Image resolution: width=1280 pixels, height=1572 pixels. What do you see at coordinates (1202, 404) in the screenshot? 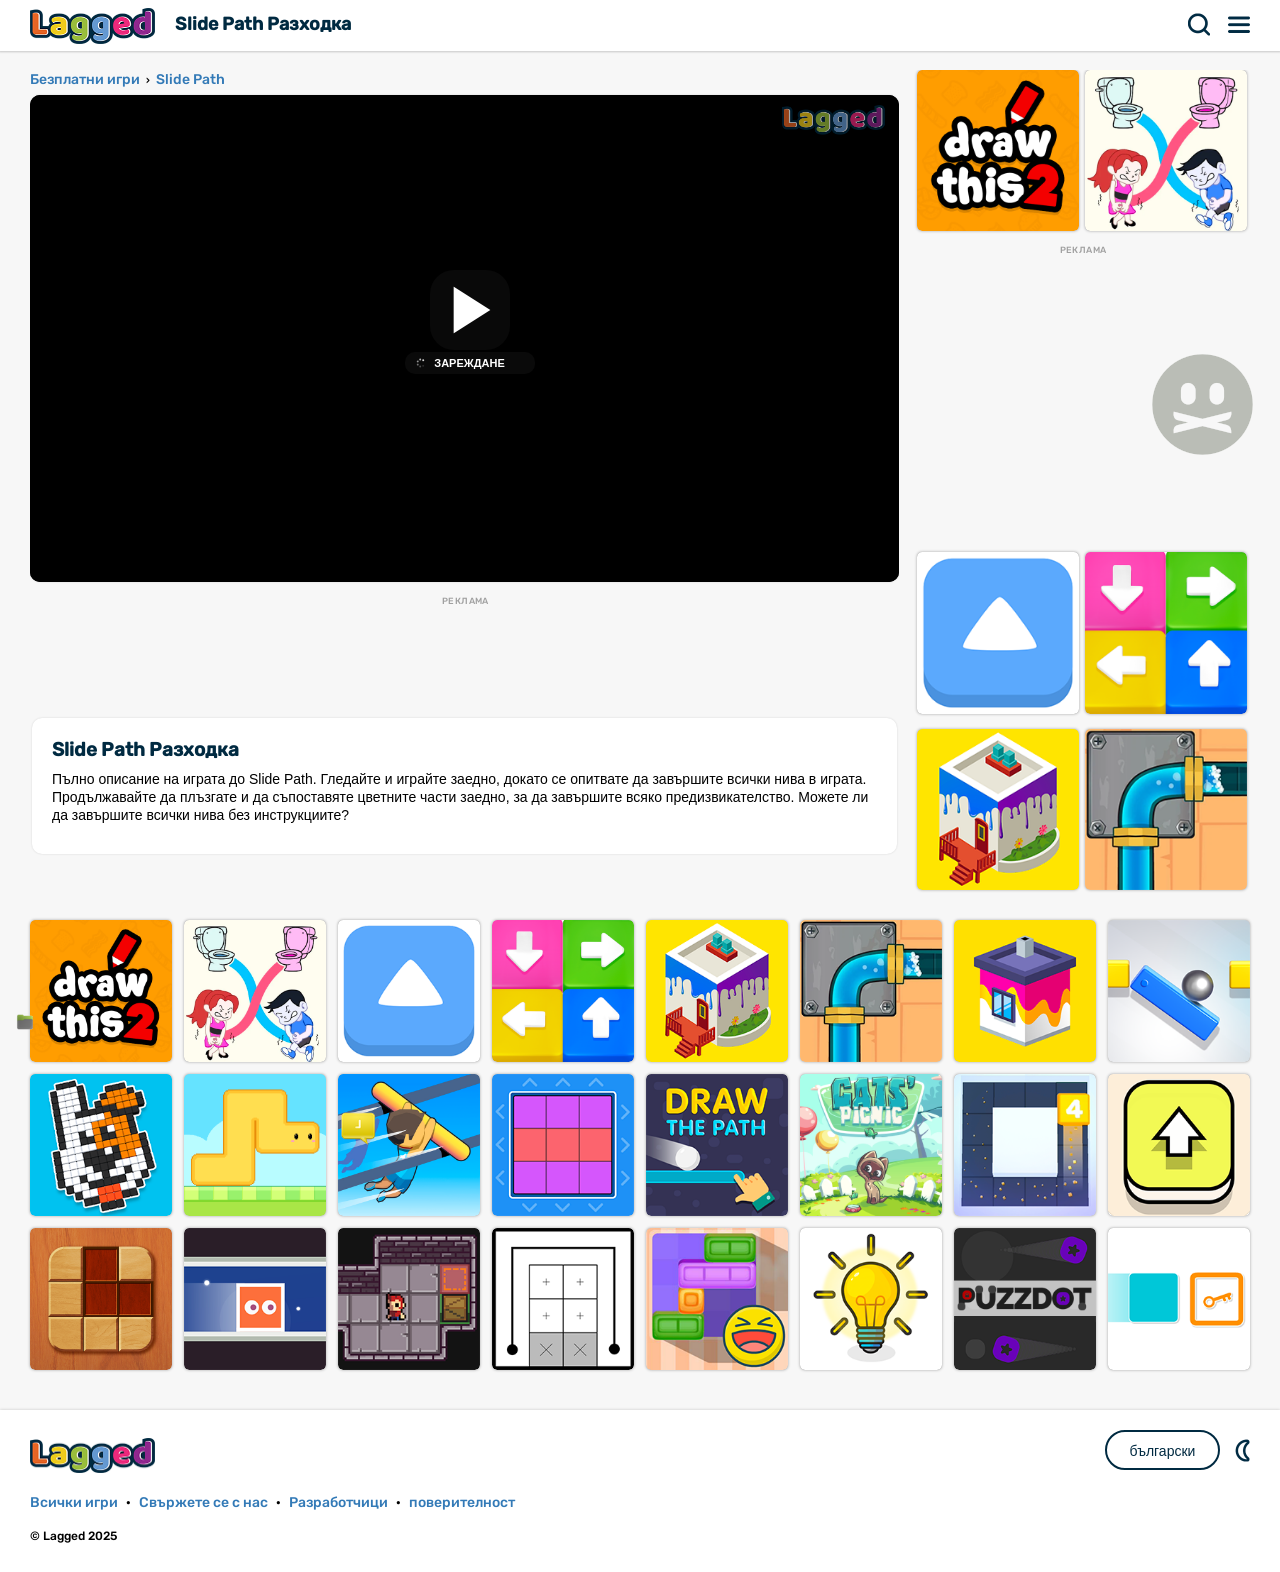
I see `indicates a secret or confidential message` at bounding box center [1202, 404].